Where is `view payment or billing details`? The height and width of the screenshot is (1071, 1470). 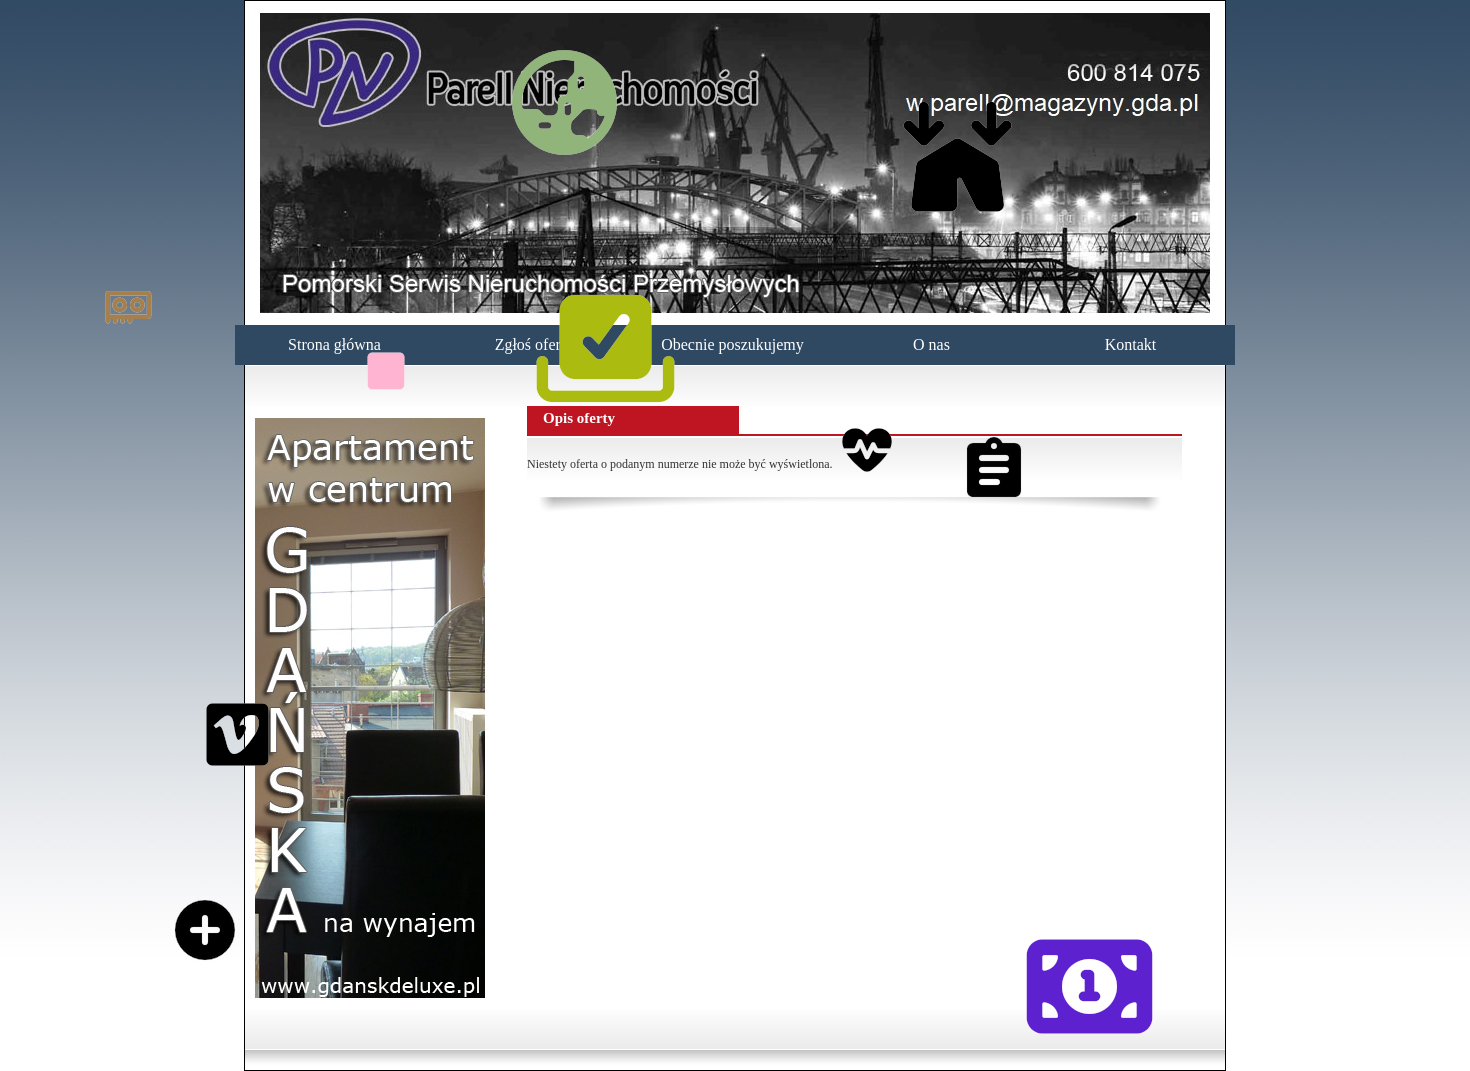
view payment or billing details is located at coordinates (1089, 986).